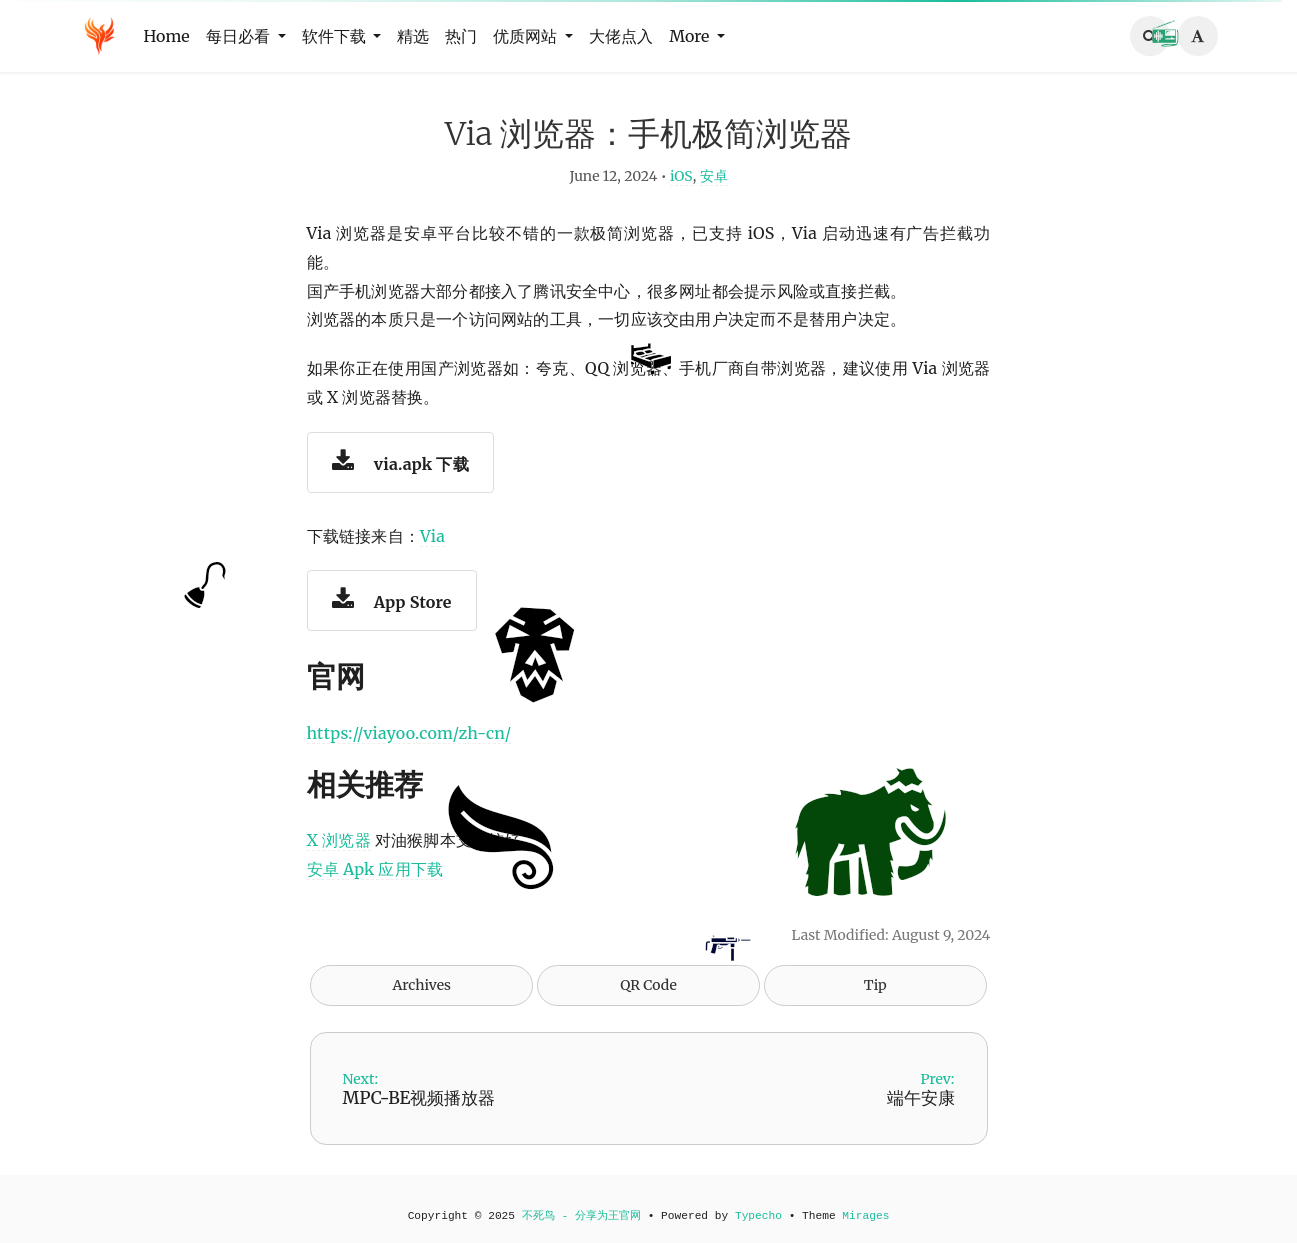  What do you see at coordinates (535, 655) in the screenshot?
I see `indicates a death or game over state` at bounding box center [535, 655].